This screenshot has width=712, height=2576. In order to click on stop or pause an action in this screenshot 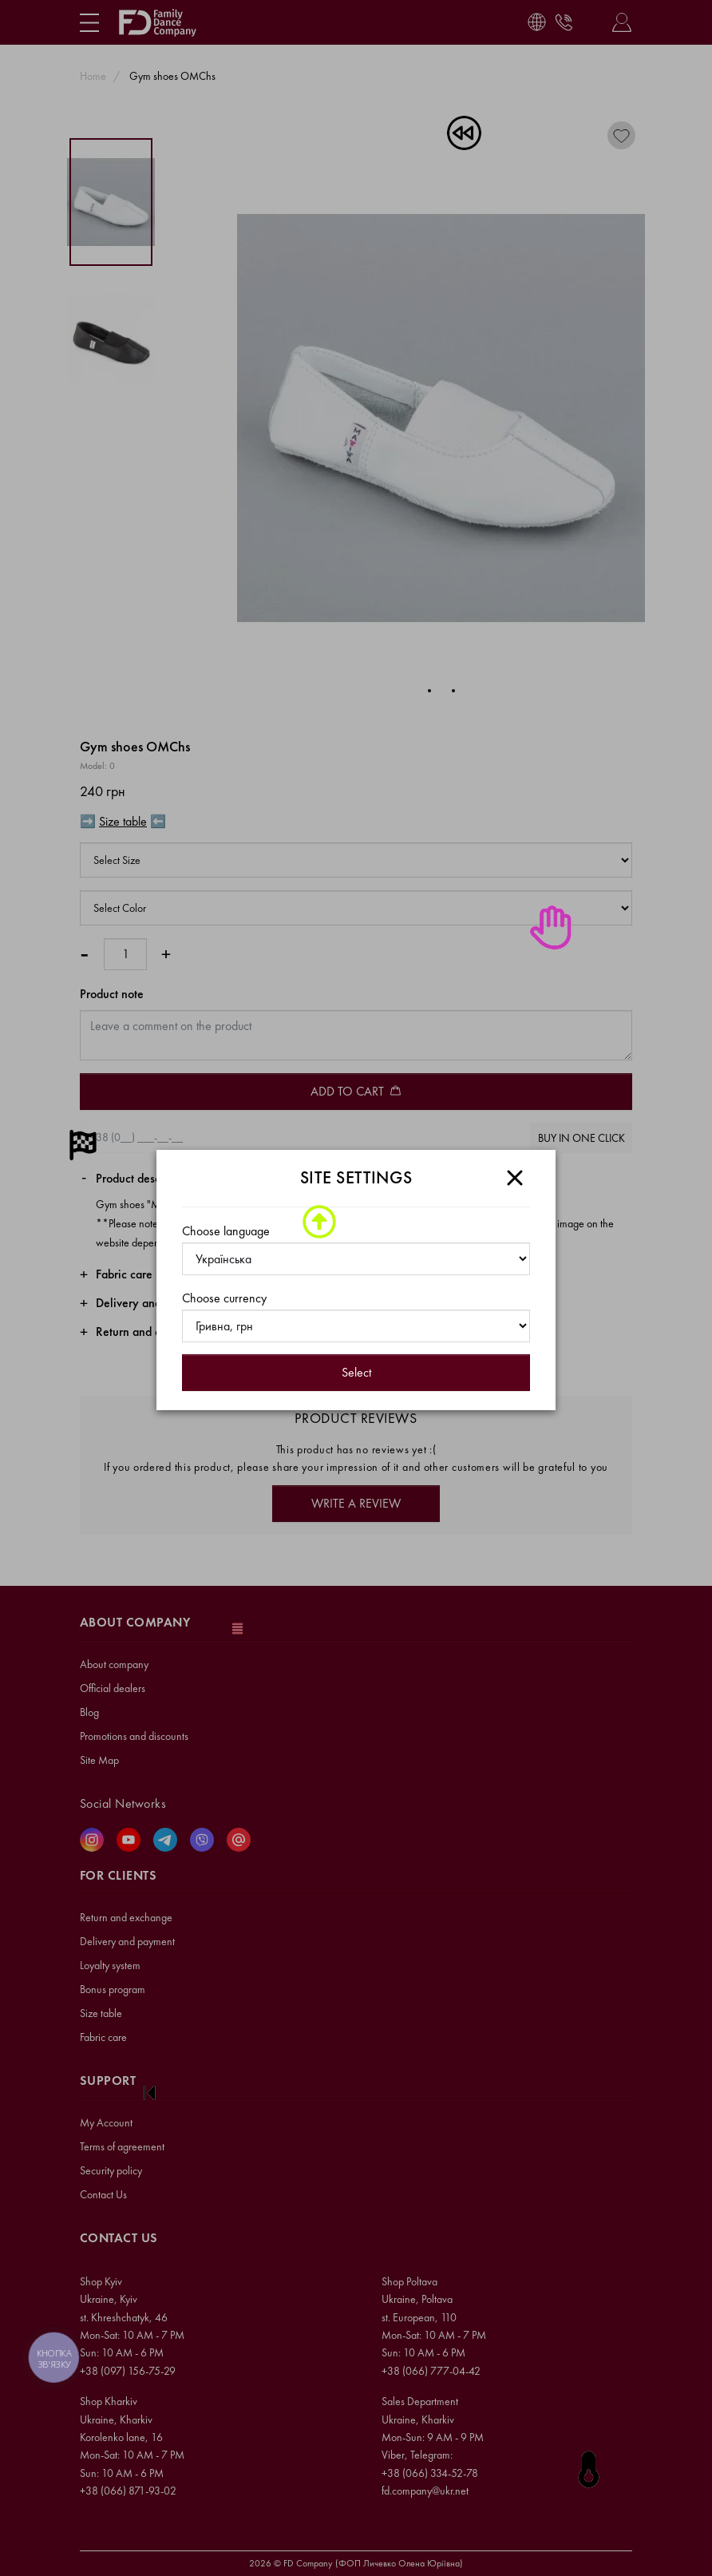, I will do `click(552, 927)`.